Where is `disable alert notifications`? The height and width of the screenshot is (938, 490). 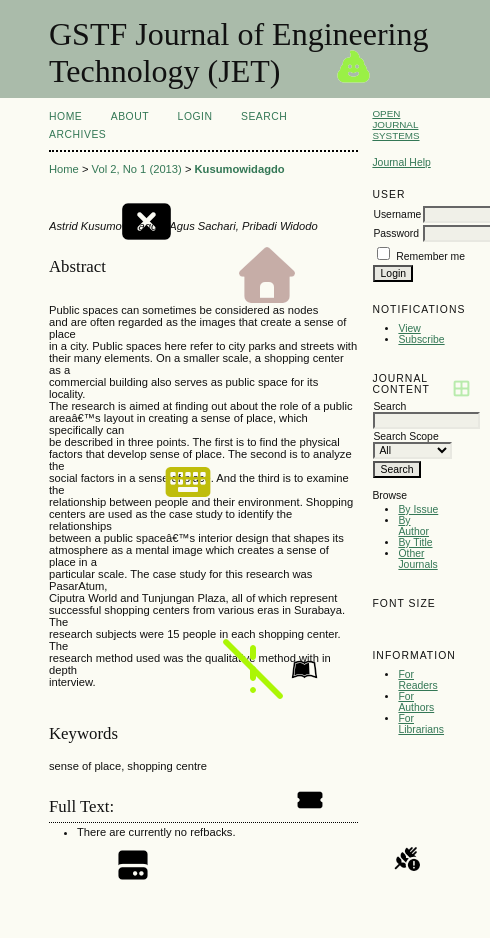 disable alert notifications is located at coordinates (253, 669).